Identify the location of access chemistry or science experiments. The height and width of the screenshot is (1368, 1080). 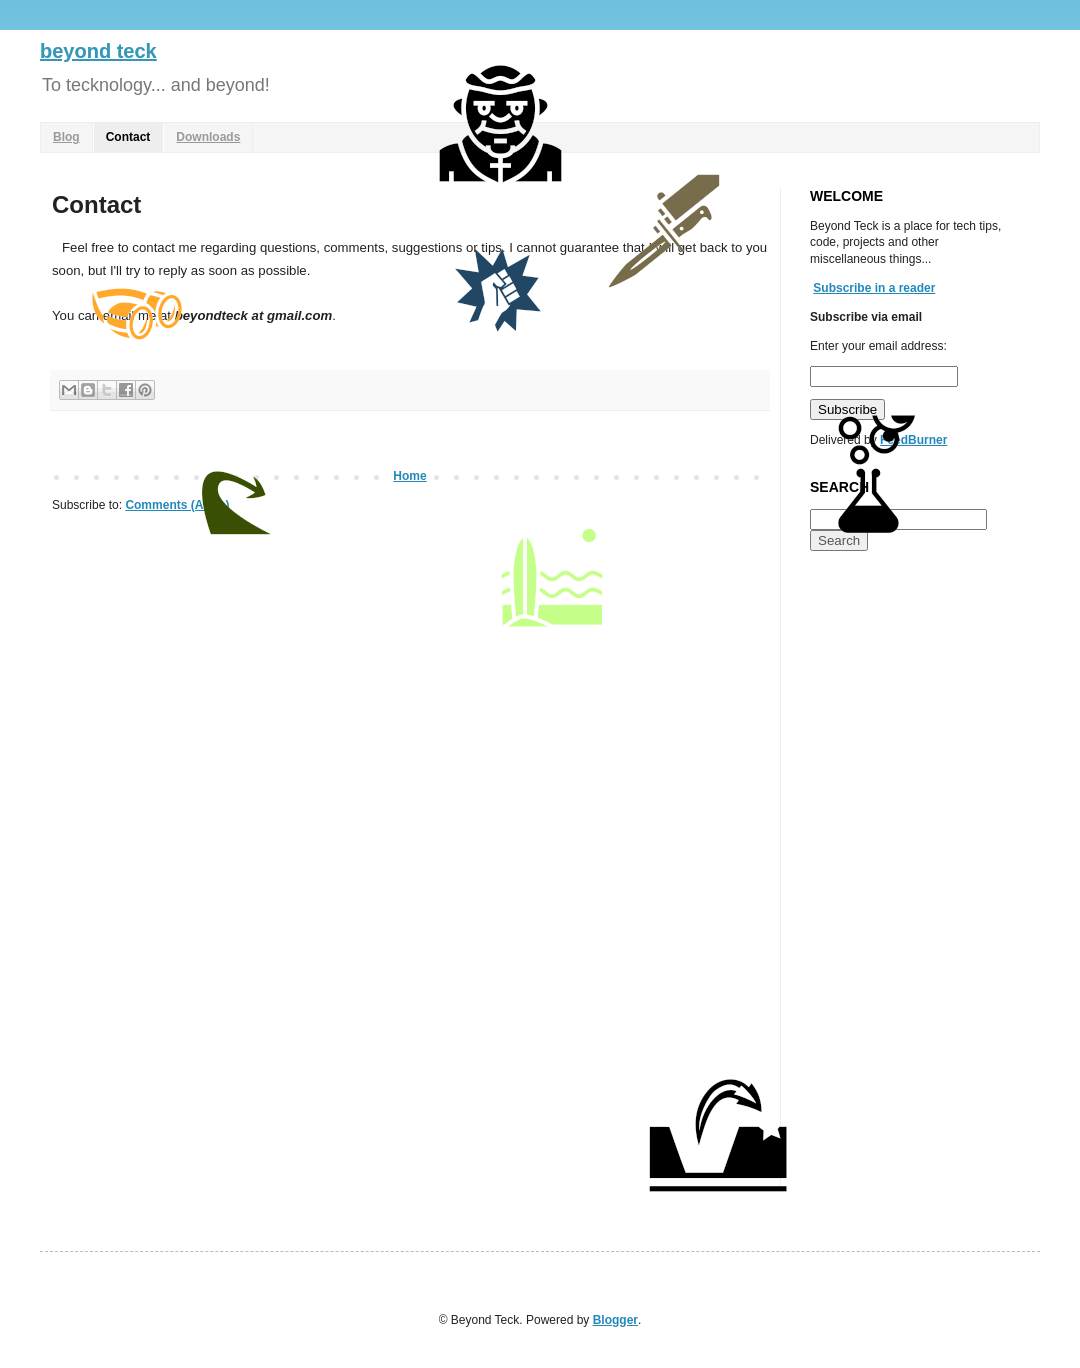
(868, 473).